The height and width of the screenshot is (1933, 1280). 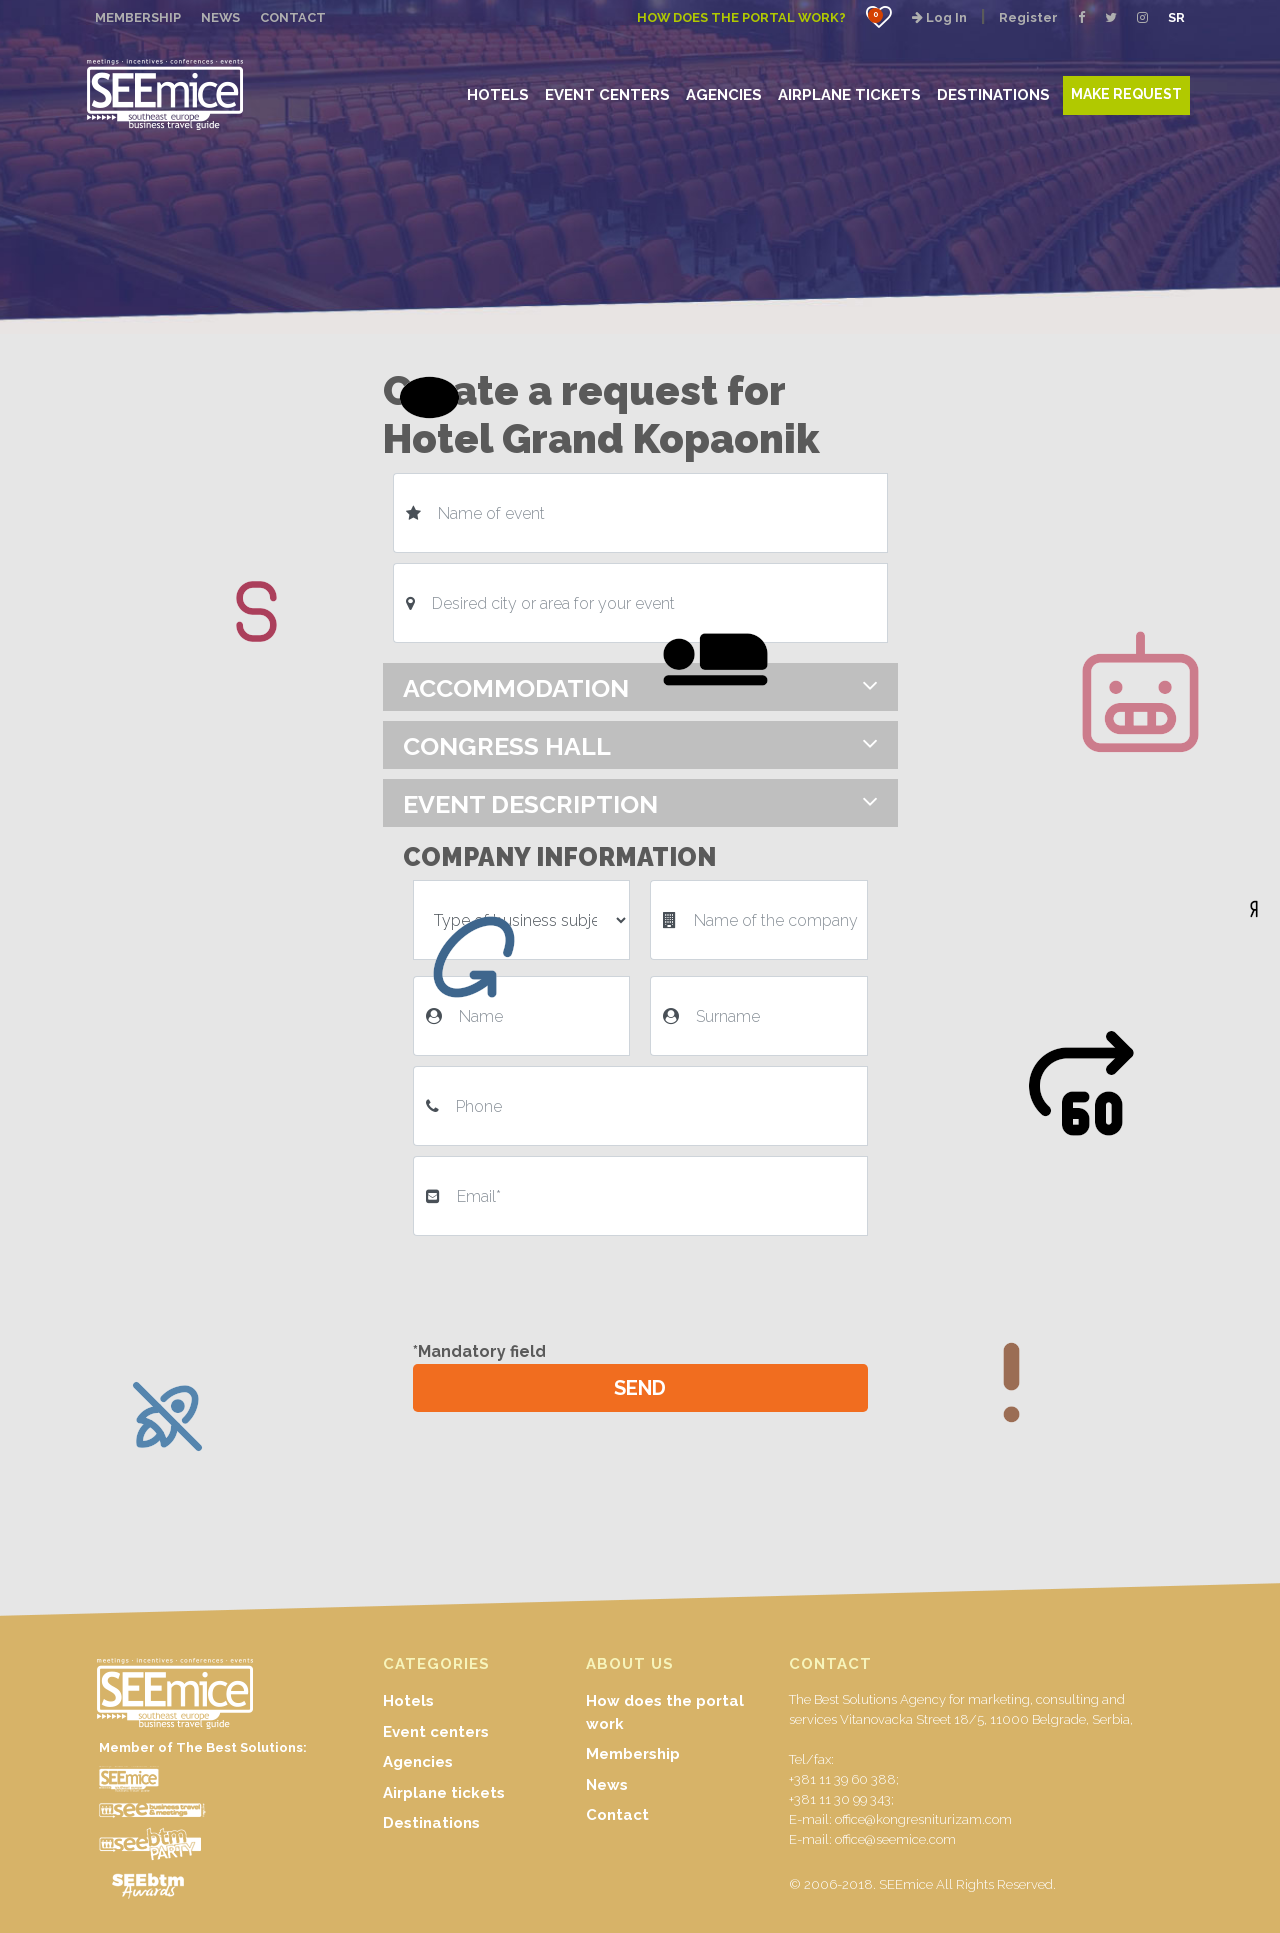 I want to click on rotate object 360 degrees, so click(x=474, y=957).